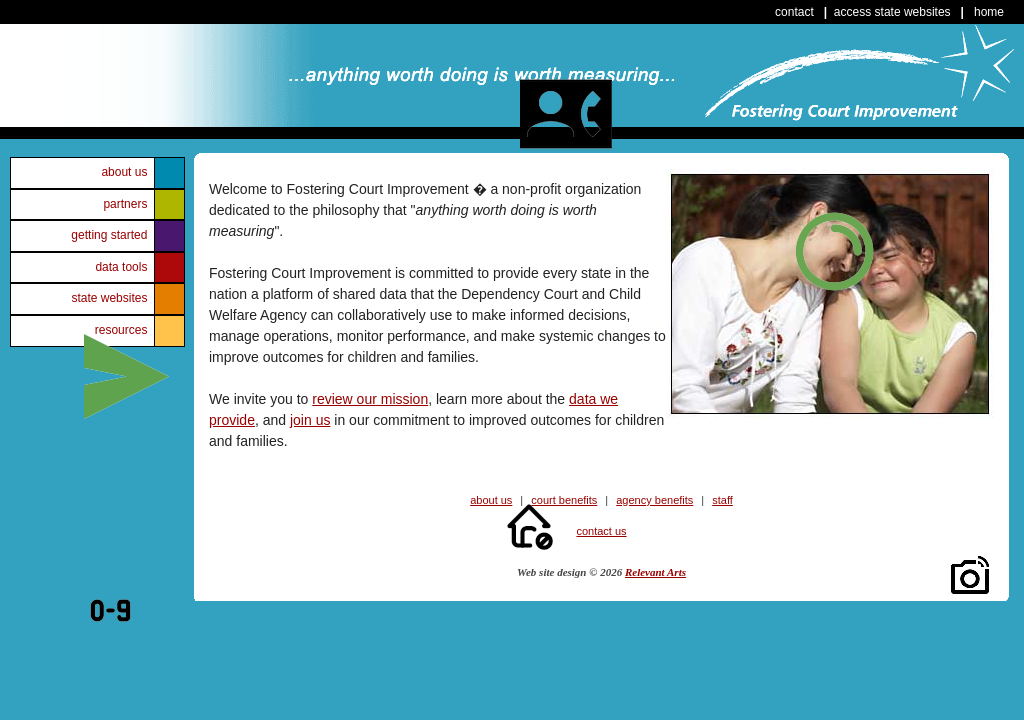 This screenshot has width=1024, height=720. Describe the element at coordinates (566, 114) in the screenshot. I see `call a contact from your address book` at that location.